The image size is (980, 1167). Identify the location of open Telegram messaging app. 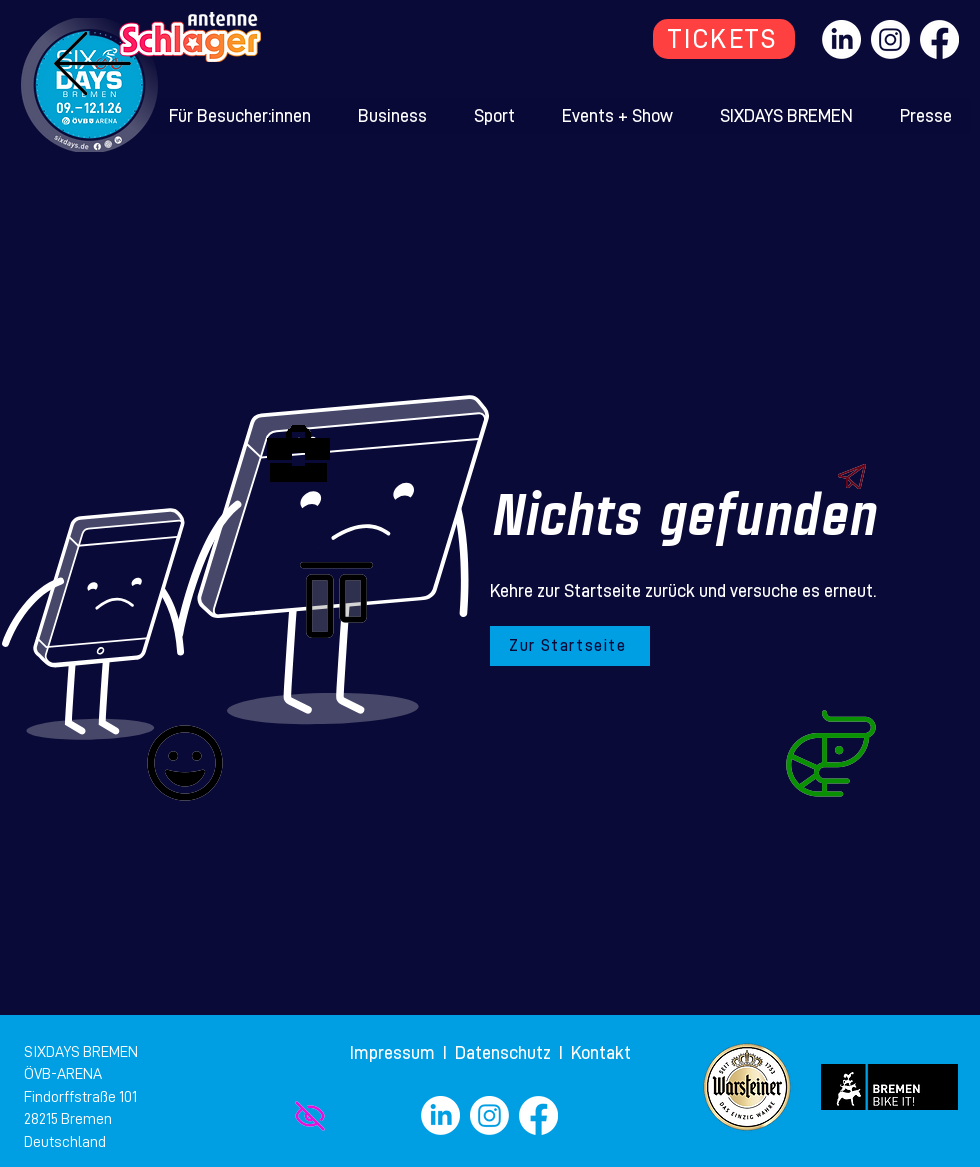
(853, 477).